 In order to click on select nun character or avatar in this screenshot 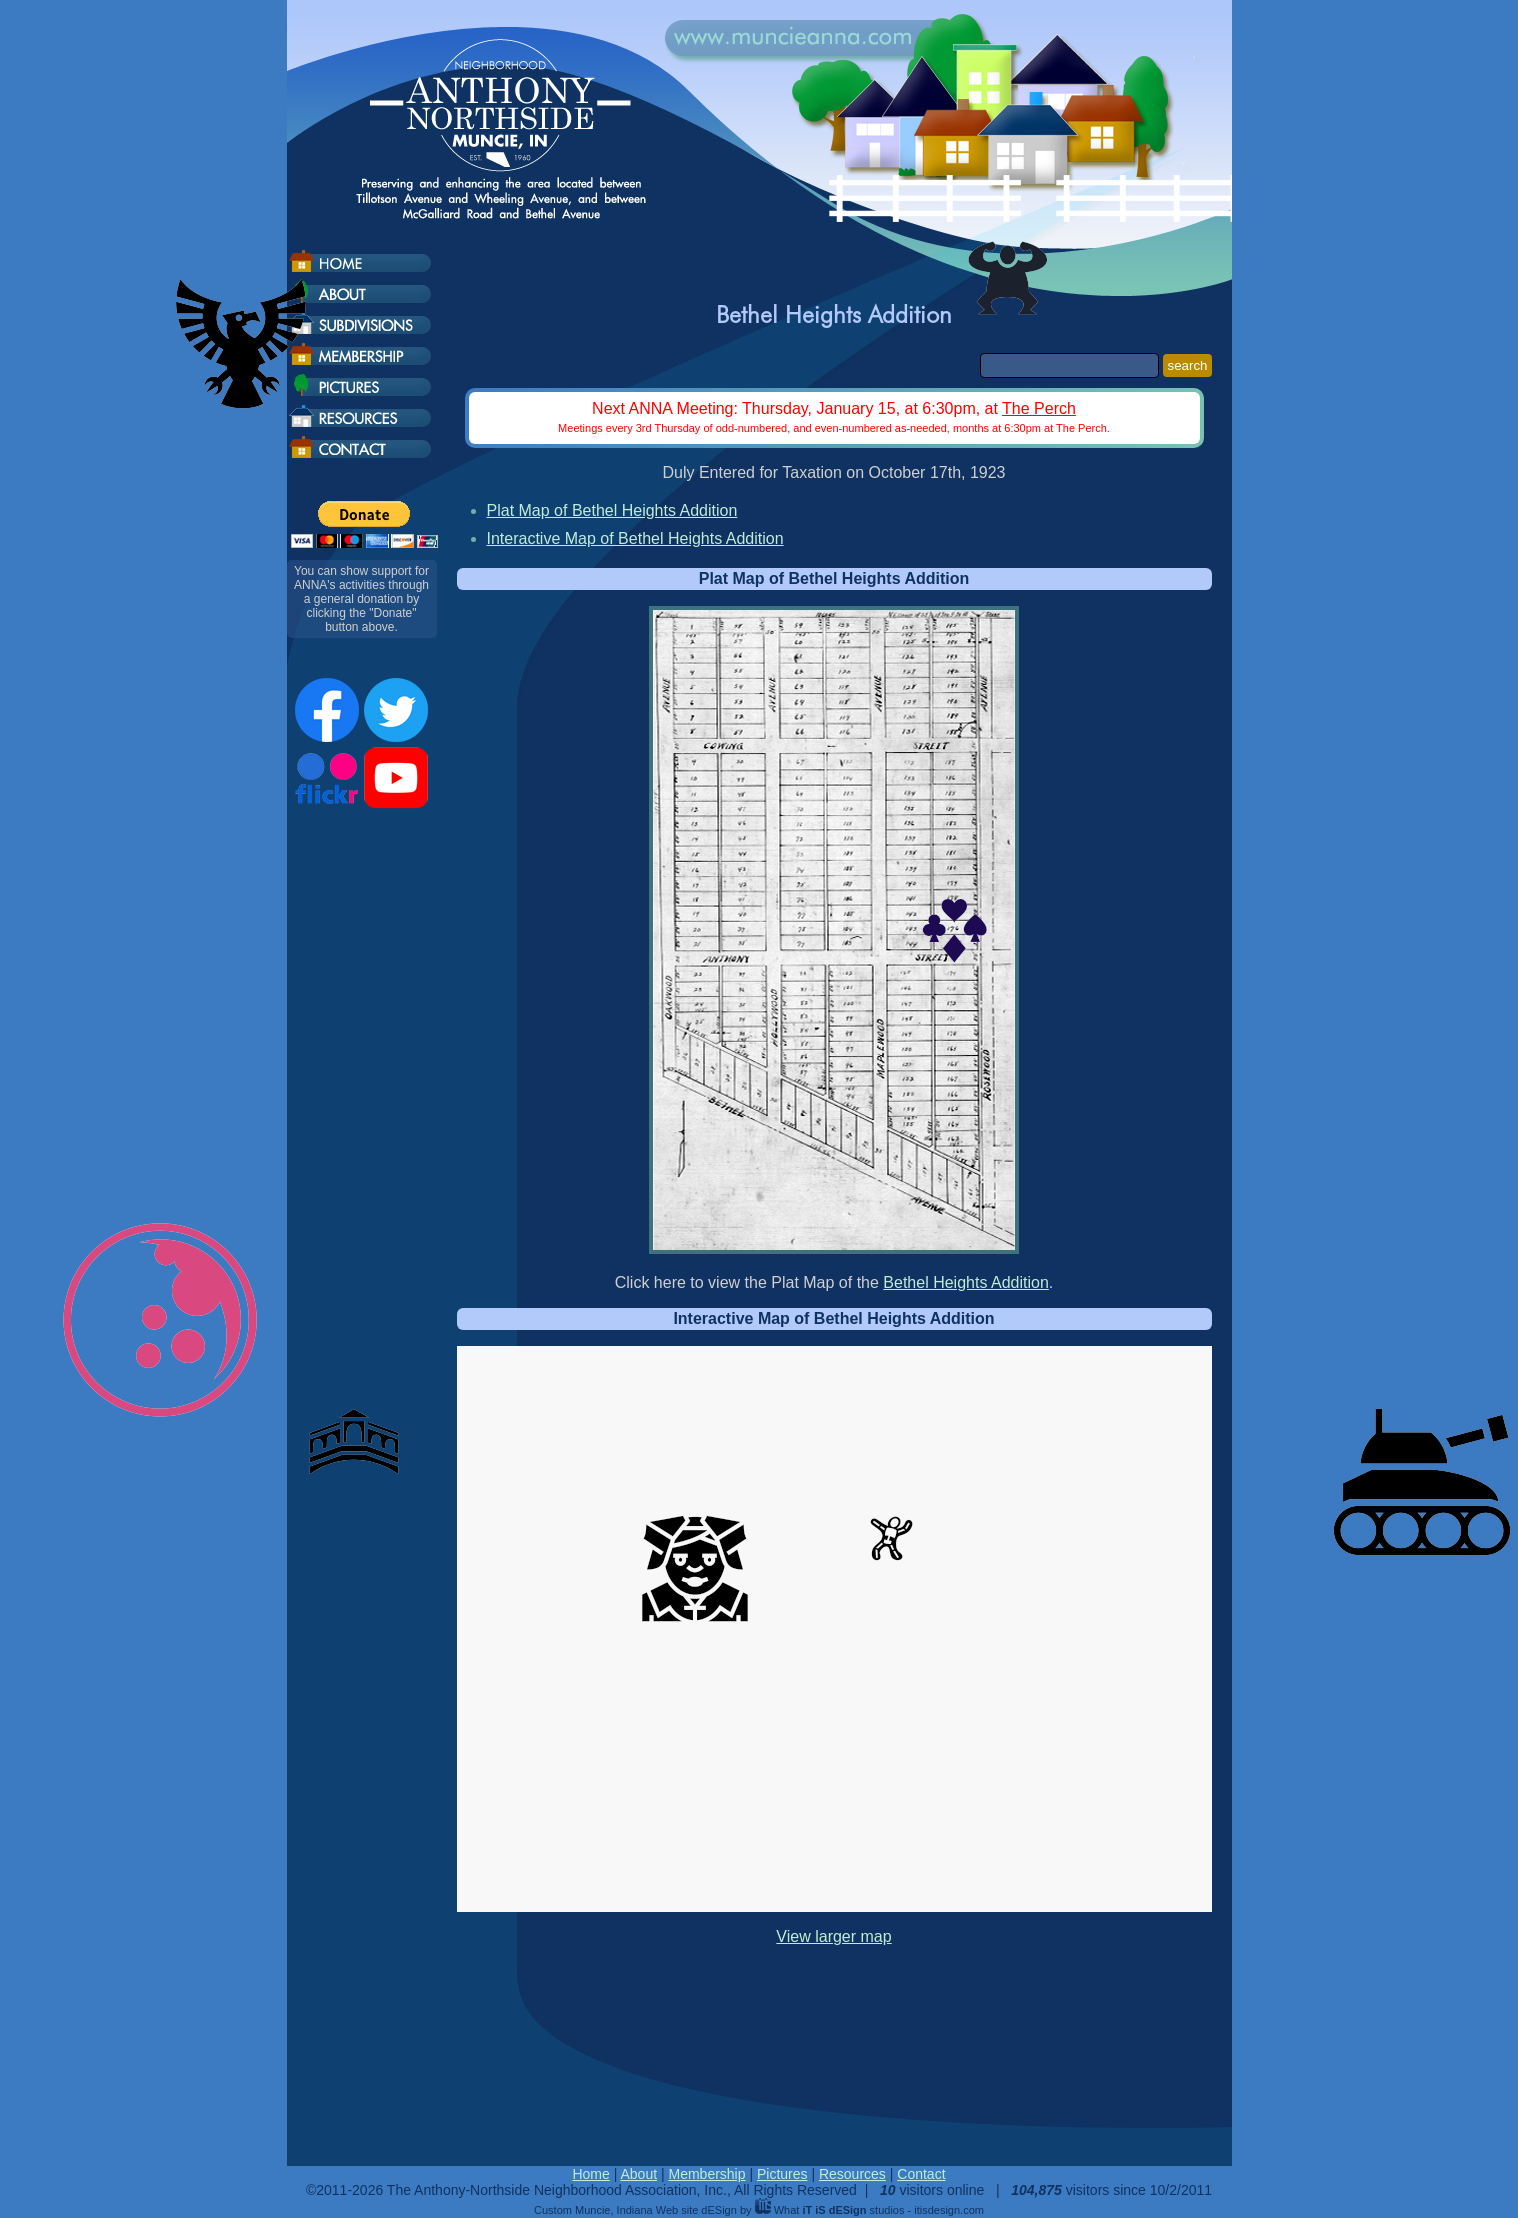, I will do `click(695, 1568)`.